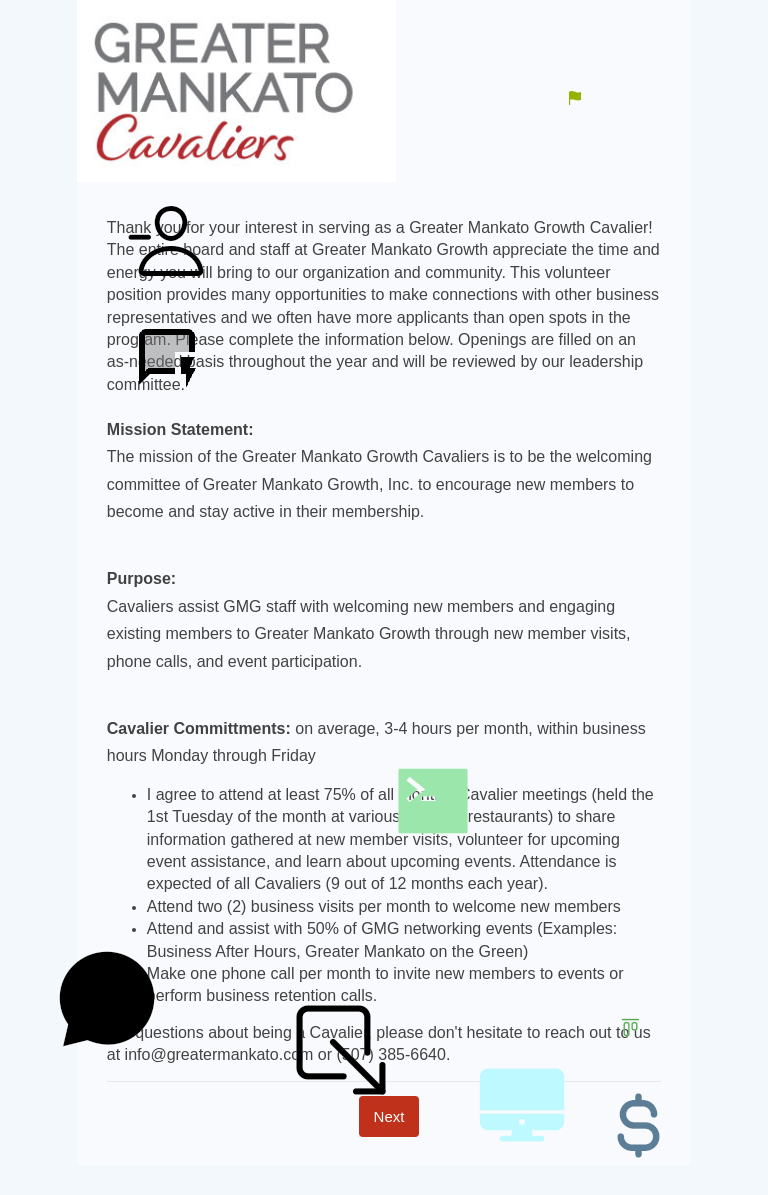 The height and width of the screenshot is (1195, 768). Describe the element at coordinates (522, 1105) in the screenshot. I see `switch to desktop view` at that location.